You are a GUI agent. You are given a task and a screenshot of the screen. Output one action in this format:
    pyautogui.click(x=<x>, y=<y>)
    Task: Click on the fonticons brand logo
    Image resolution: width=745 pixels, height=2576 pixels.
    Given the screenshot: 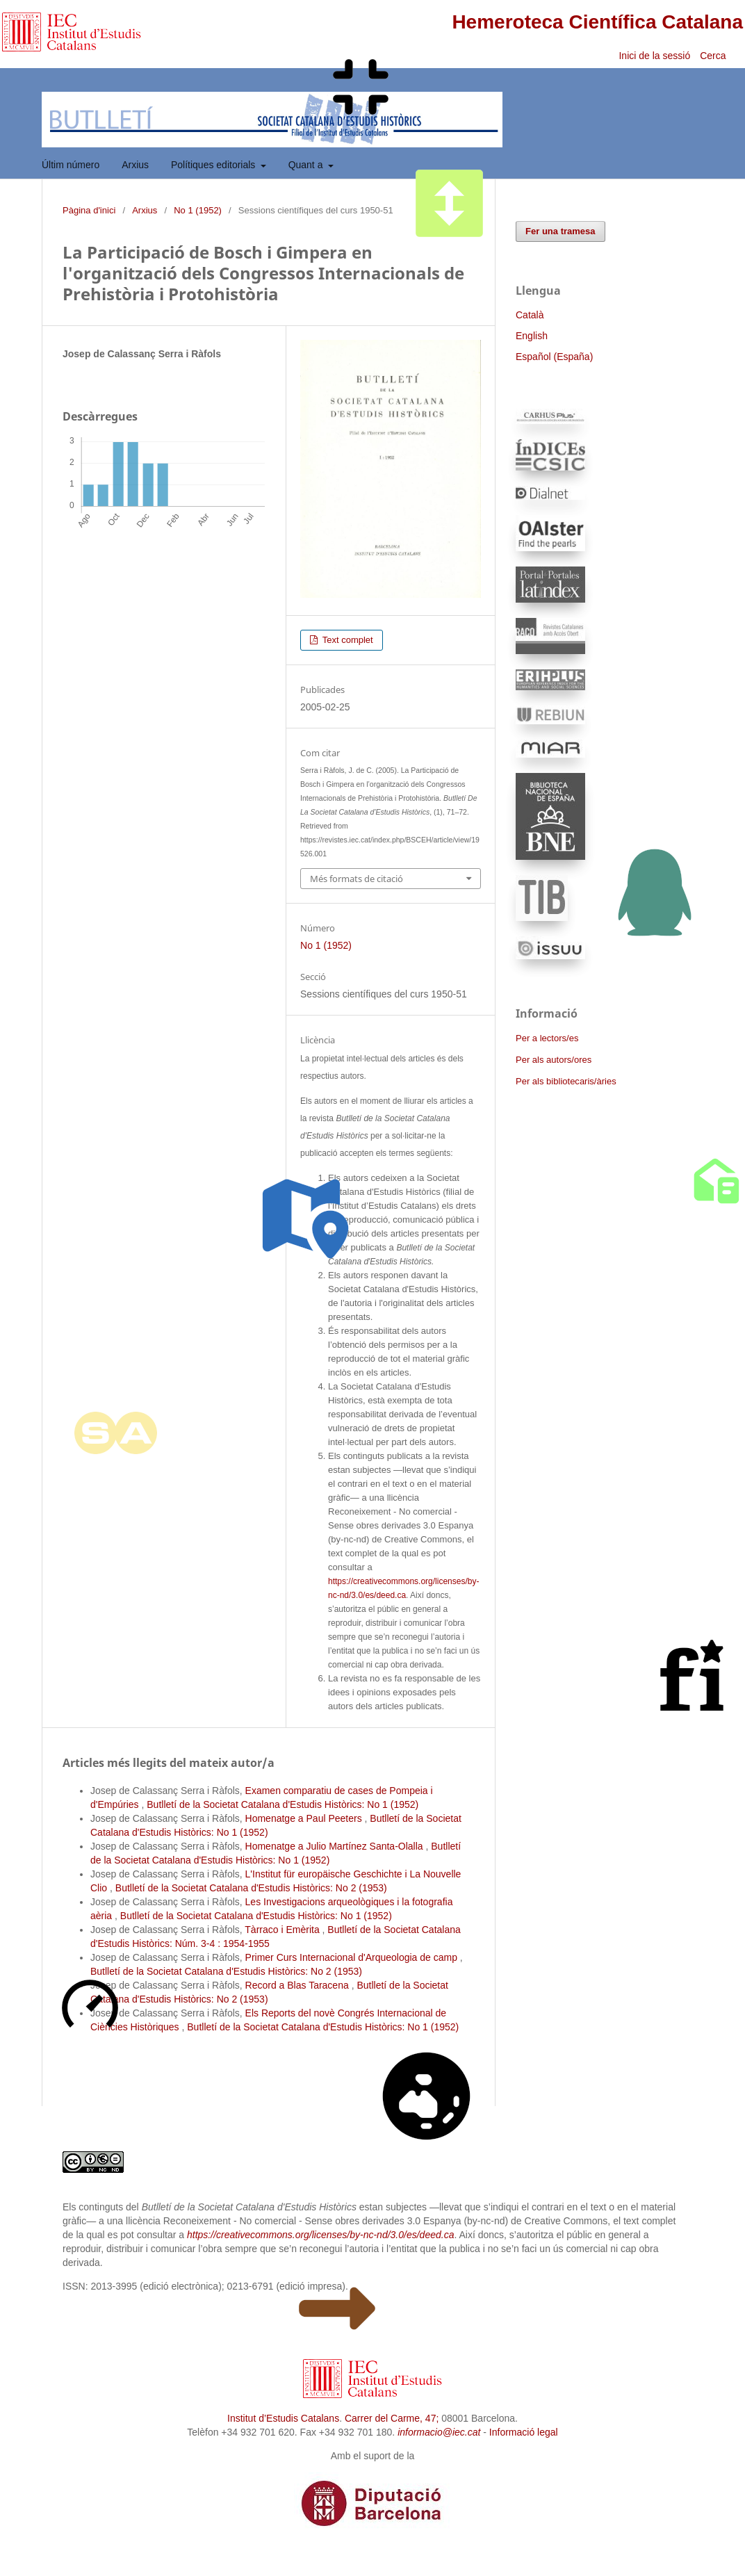 What is the action you would take?
    pyautogui.click(x=691, y=1673)
    